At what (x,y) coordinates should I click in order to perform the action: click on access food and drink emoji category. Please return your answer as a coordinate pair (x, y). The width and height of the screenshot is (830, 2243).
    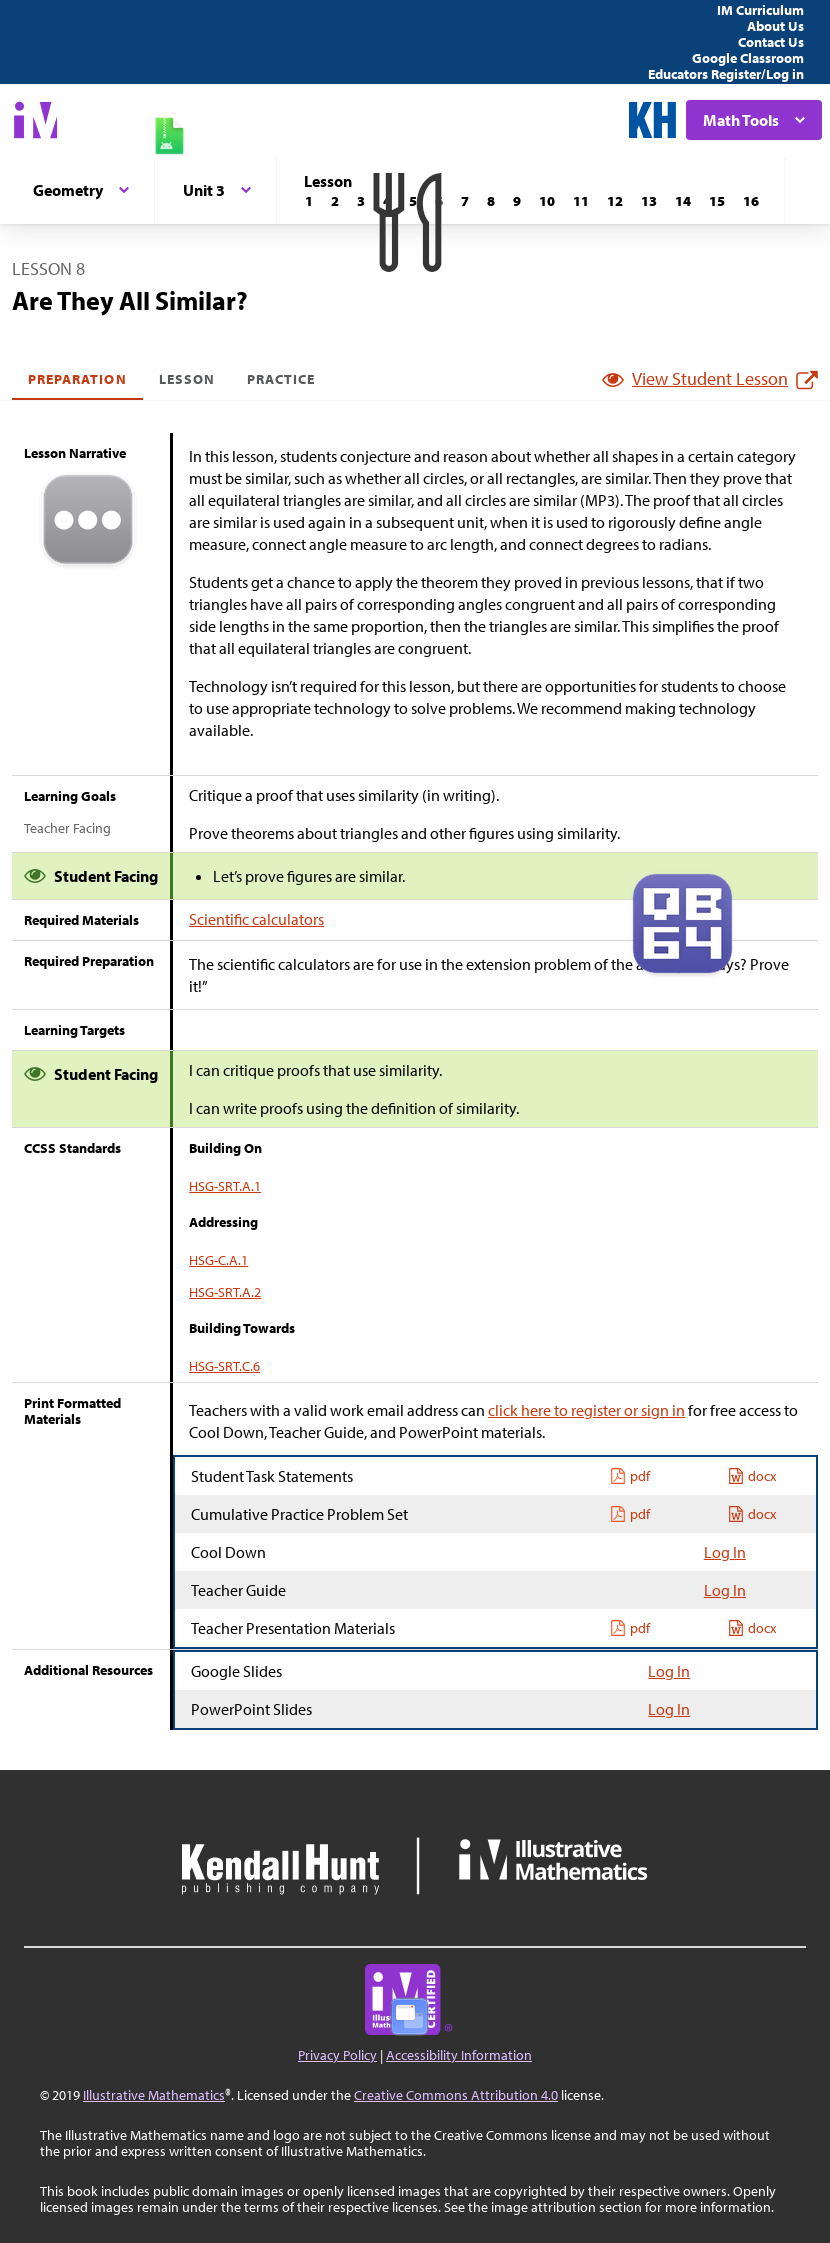
    Looking at the image, I should click on (410, 222).